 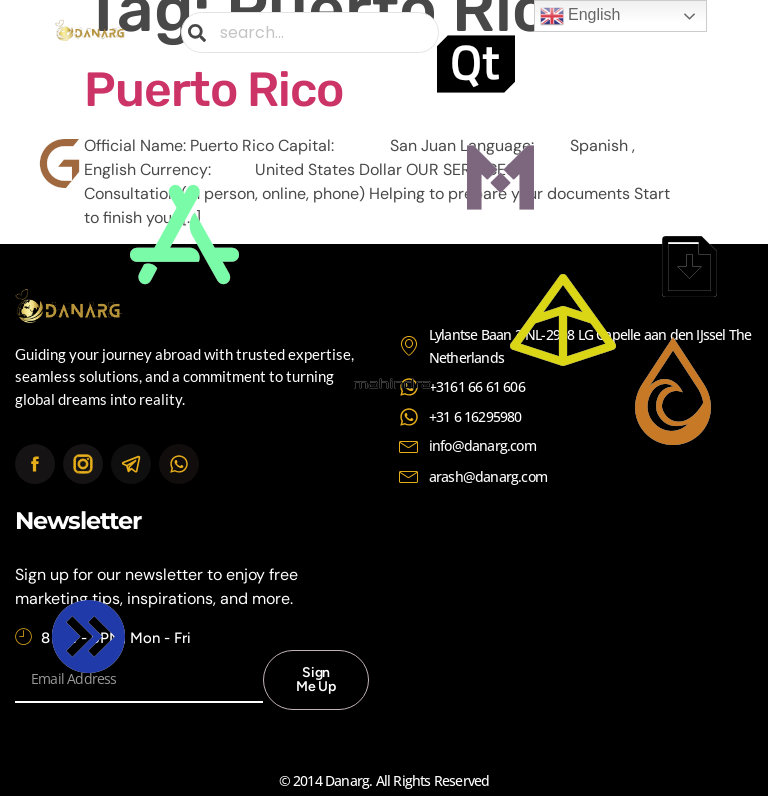 I want to click on Qt framework branding or logo, so click(x=476, y=64).